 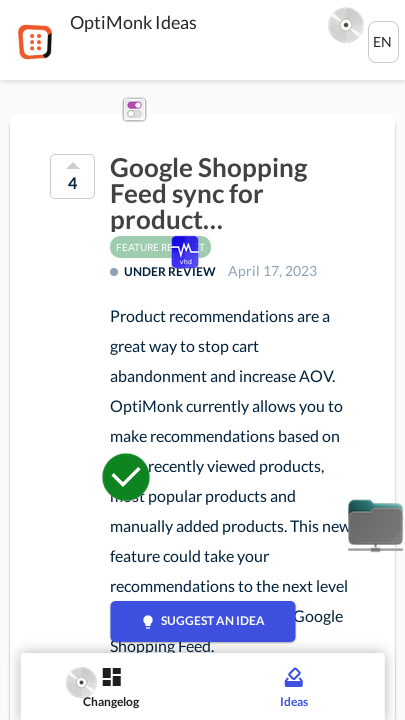 What do you see at coordinates (375, 524) in the screenshot?
I see `access a remote or network folder` at bounding box center [375, 524].